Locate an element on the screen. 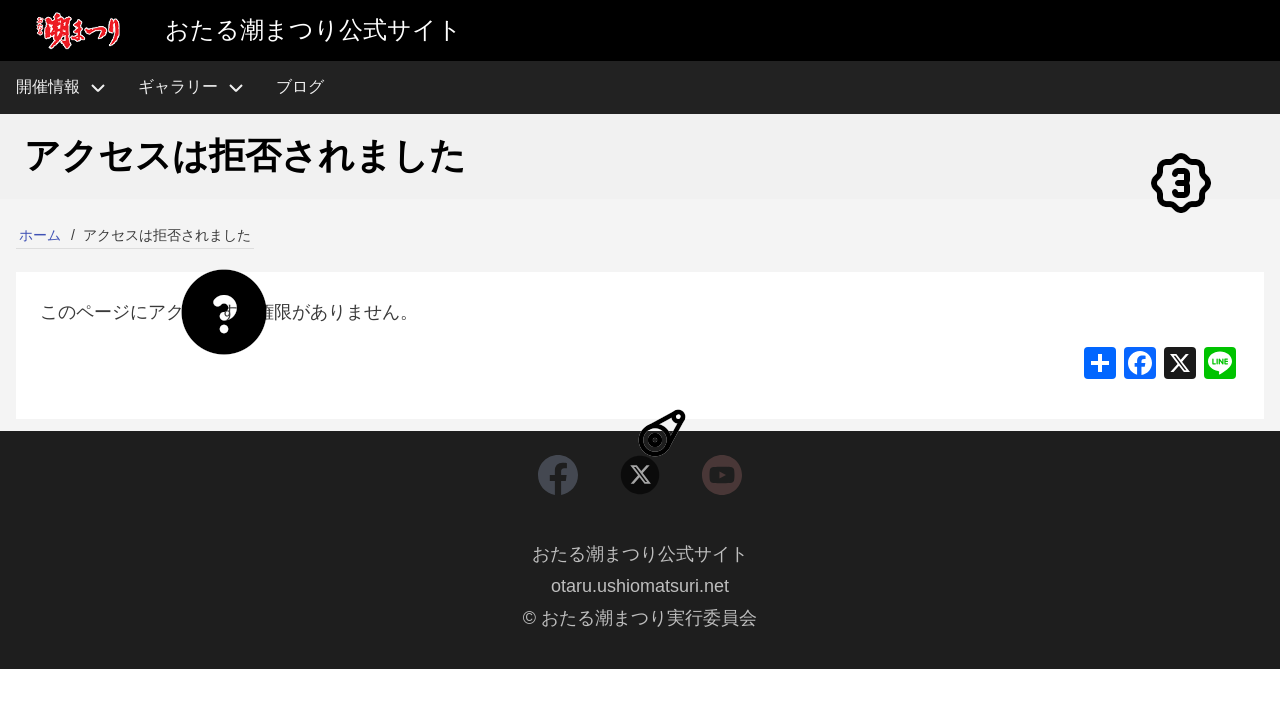 Image resolution: width=1280 pixels, height=720 pixels. access help or support information is located at coordinates (224, 312).